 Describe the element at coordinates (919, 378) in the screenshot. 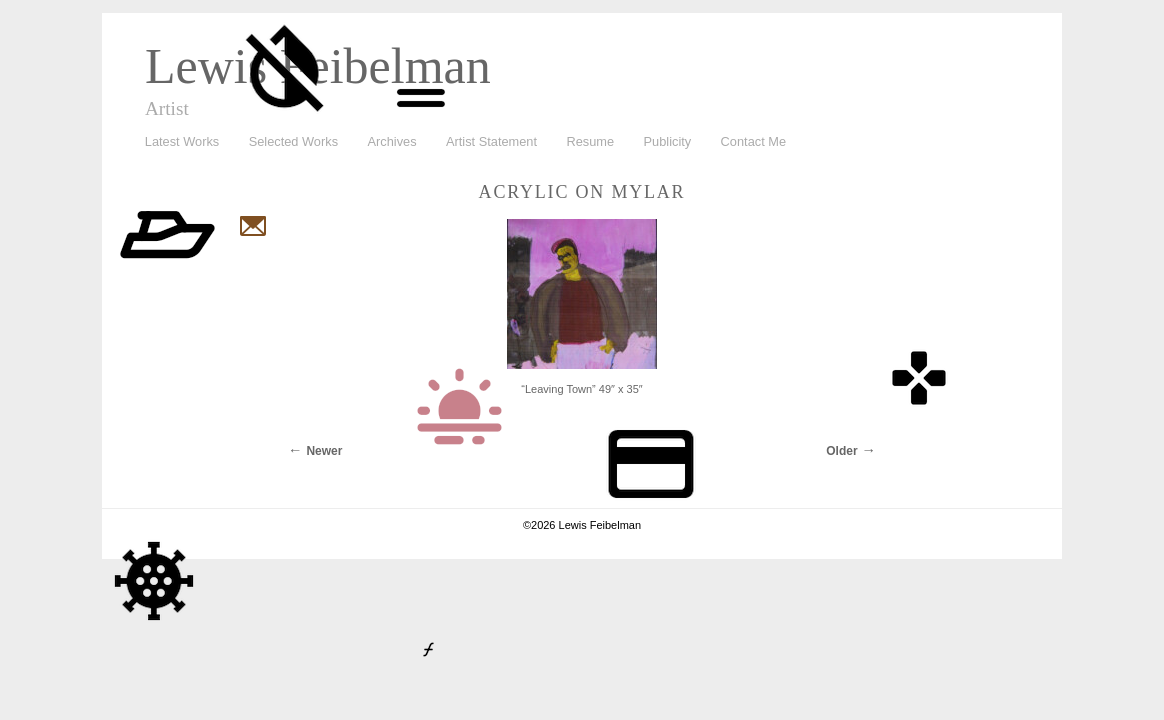

I see `access gaming features or settings` at that location.